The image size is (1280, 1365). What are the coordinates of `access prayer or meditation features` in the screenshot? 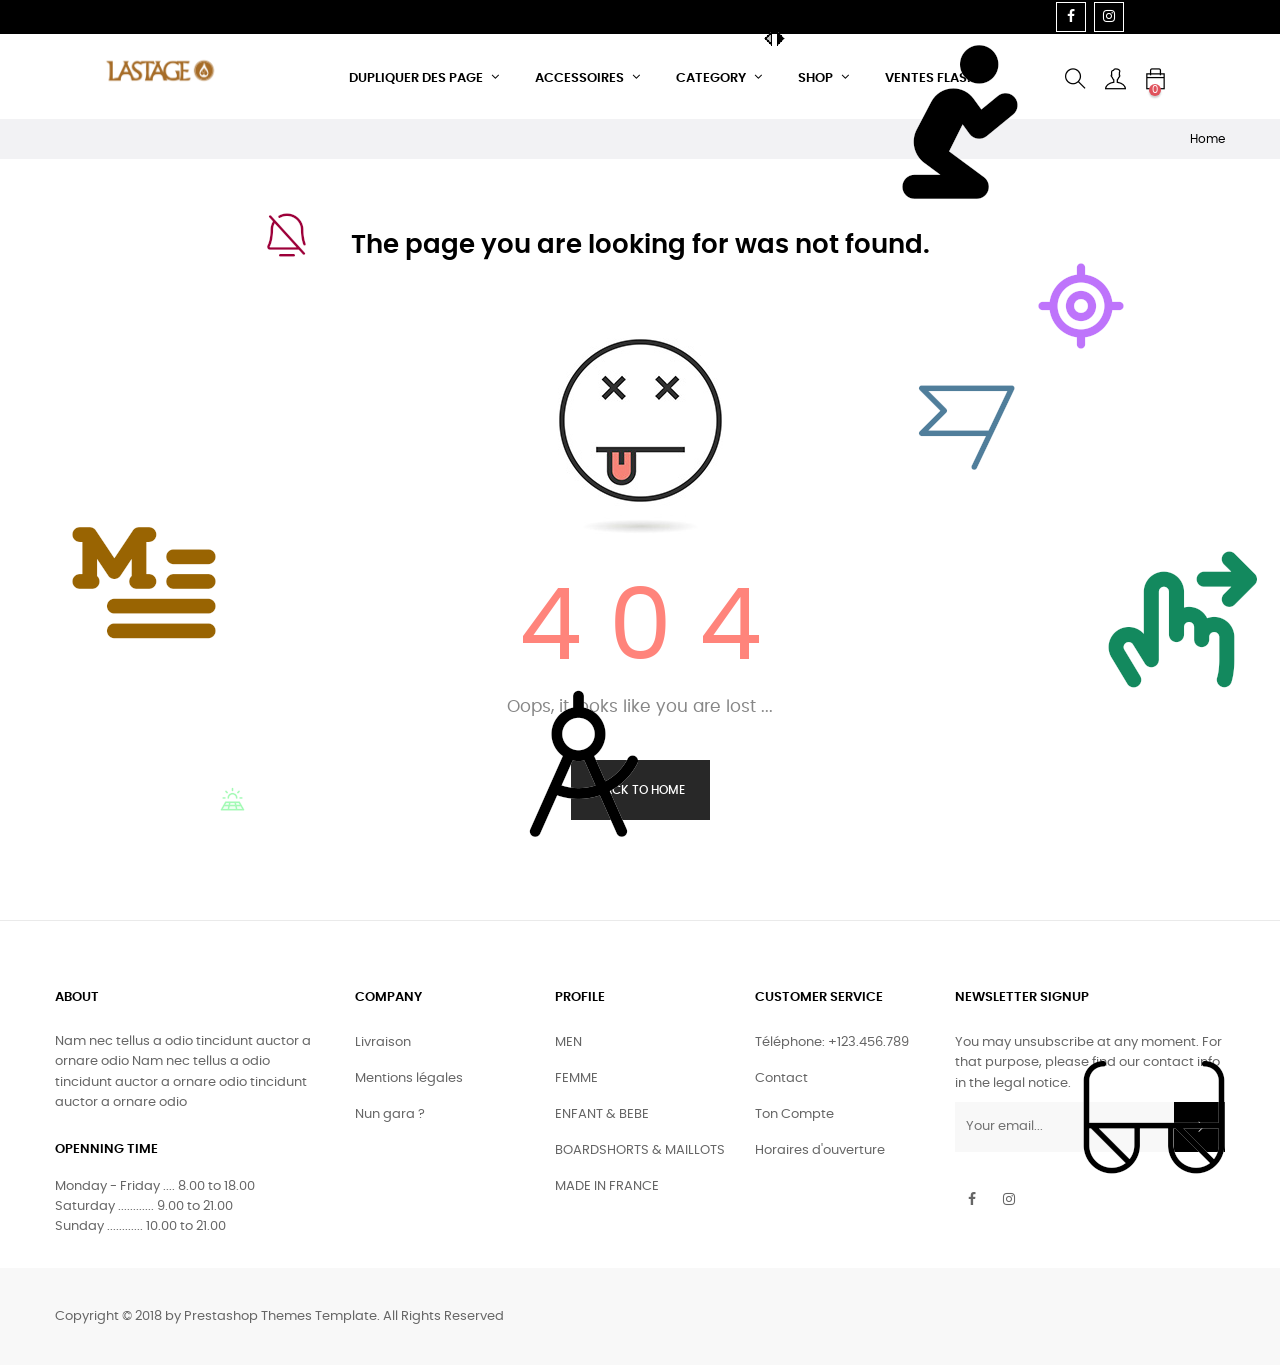 It's located at (960, 122).